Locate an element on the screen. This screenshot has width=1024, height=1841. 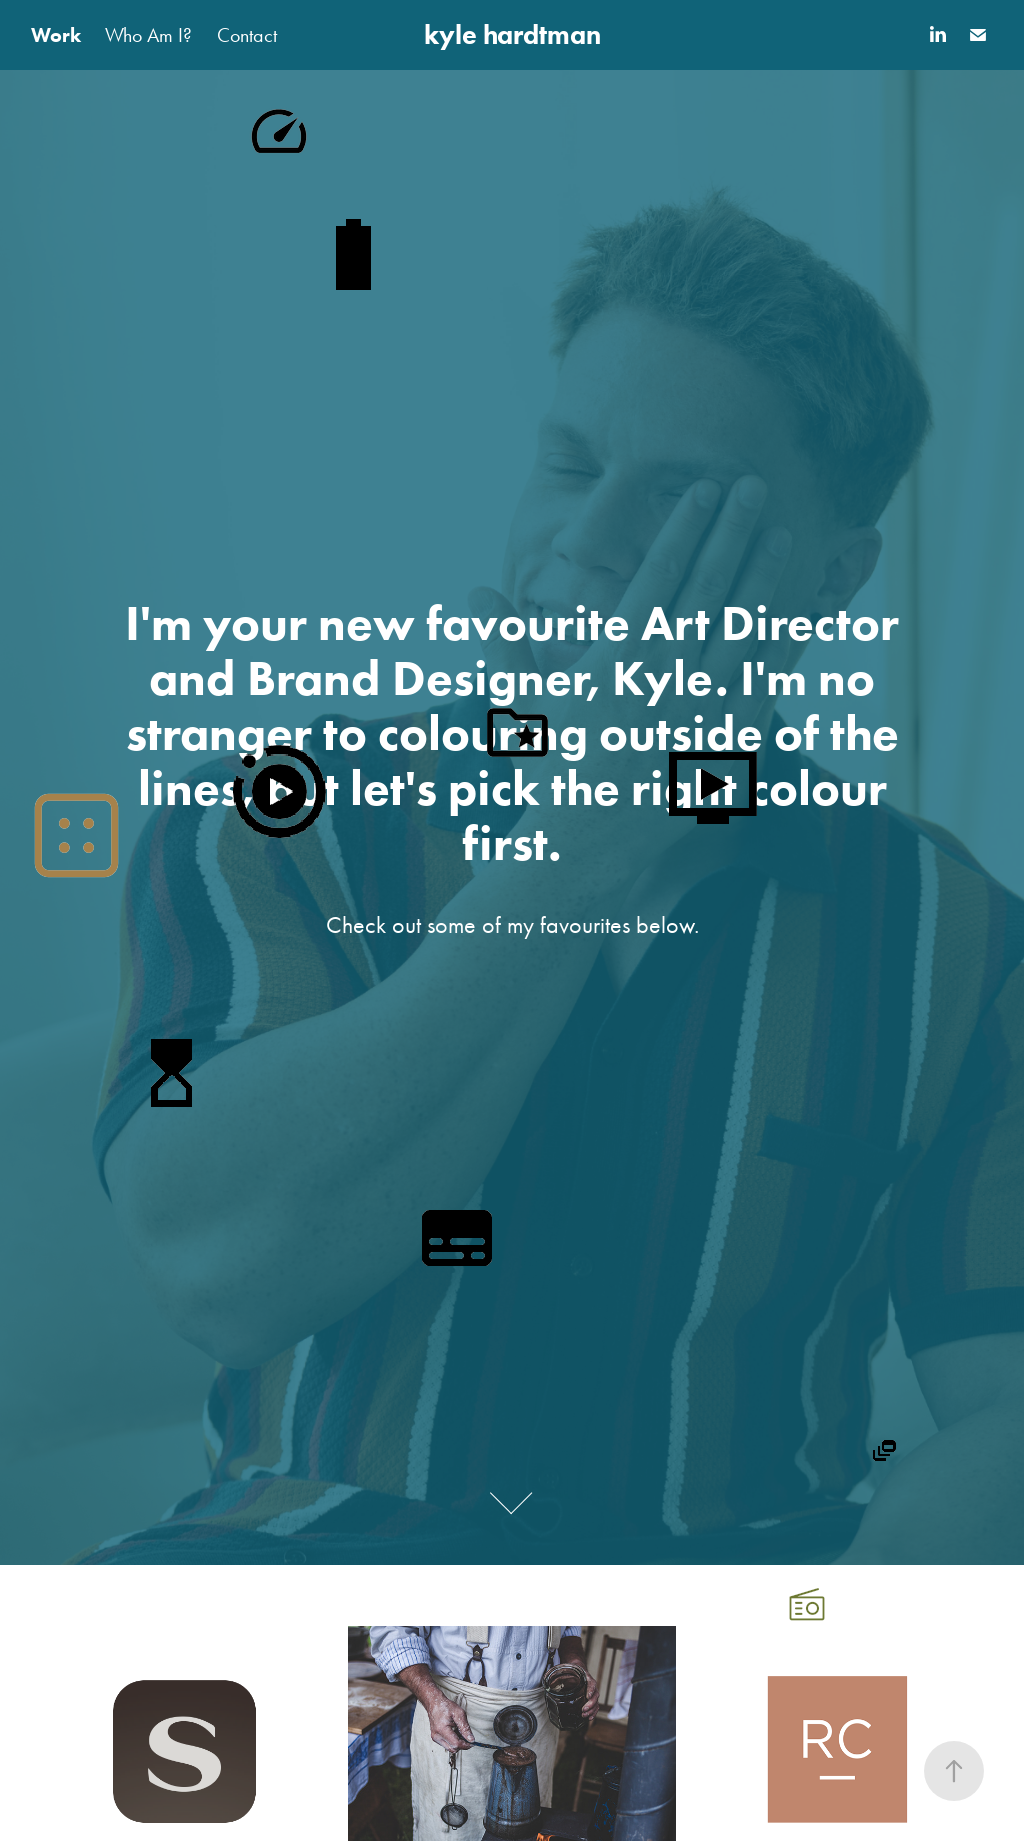
adjust playback speed is located at coordinates (279, 131).